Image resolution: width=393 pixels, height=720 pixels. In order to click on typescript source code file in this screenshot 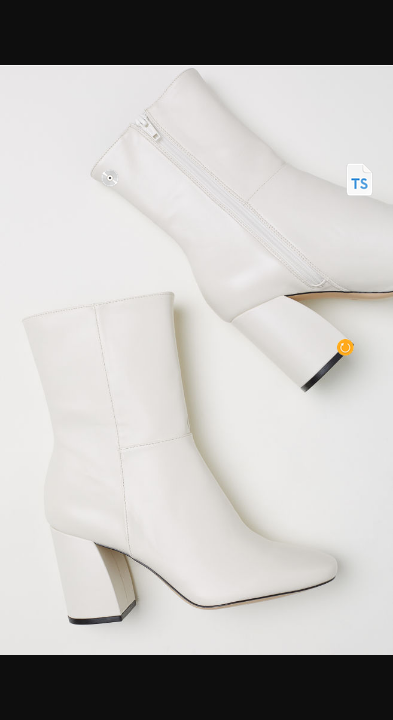, I will do `click(359, 179)`.